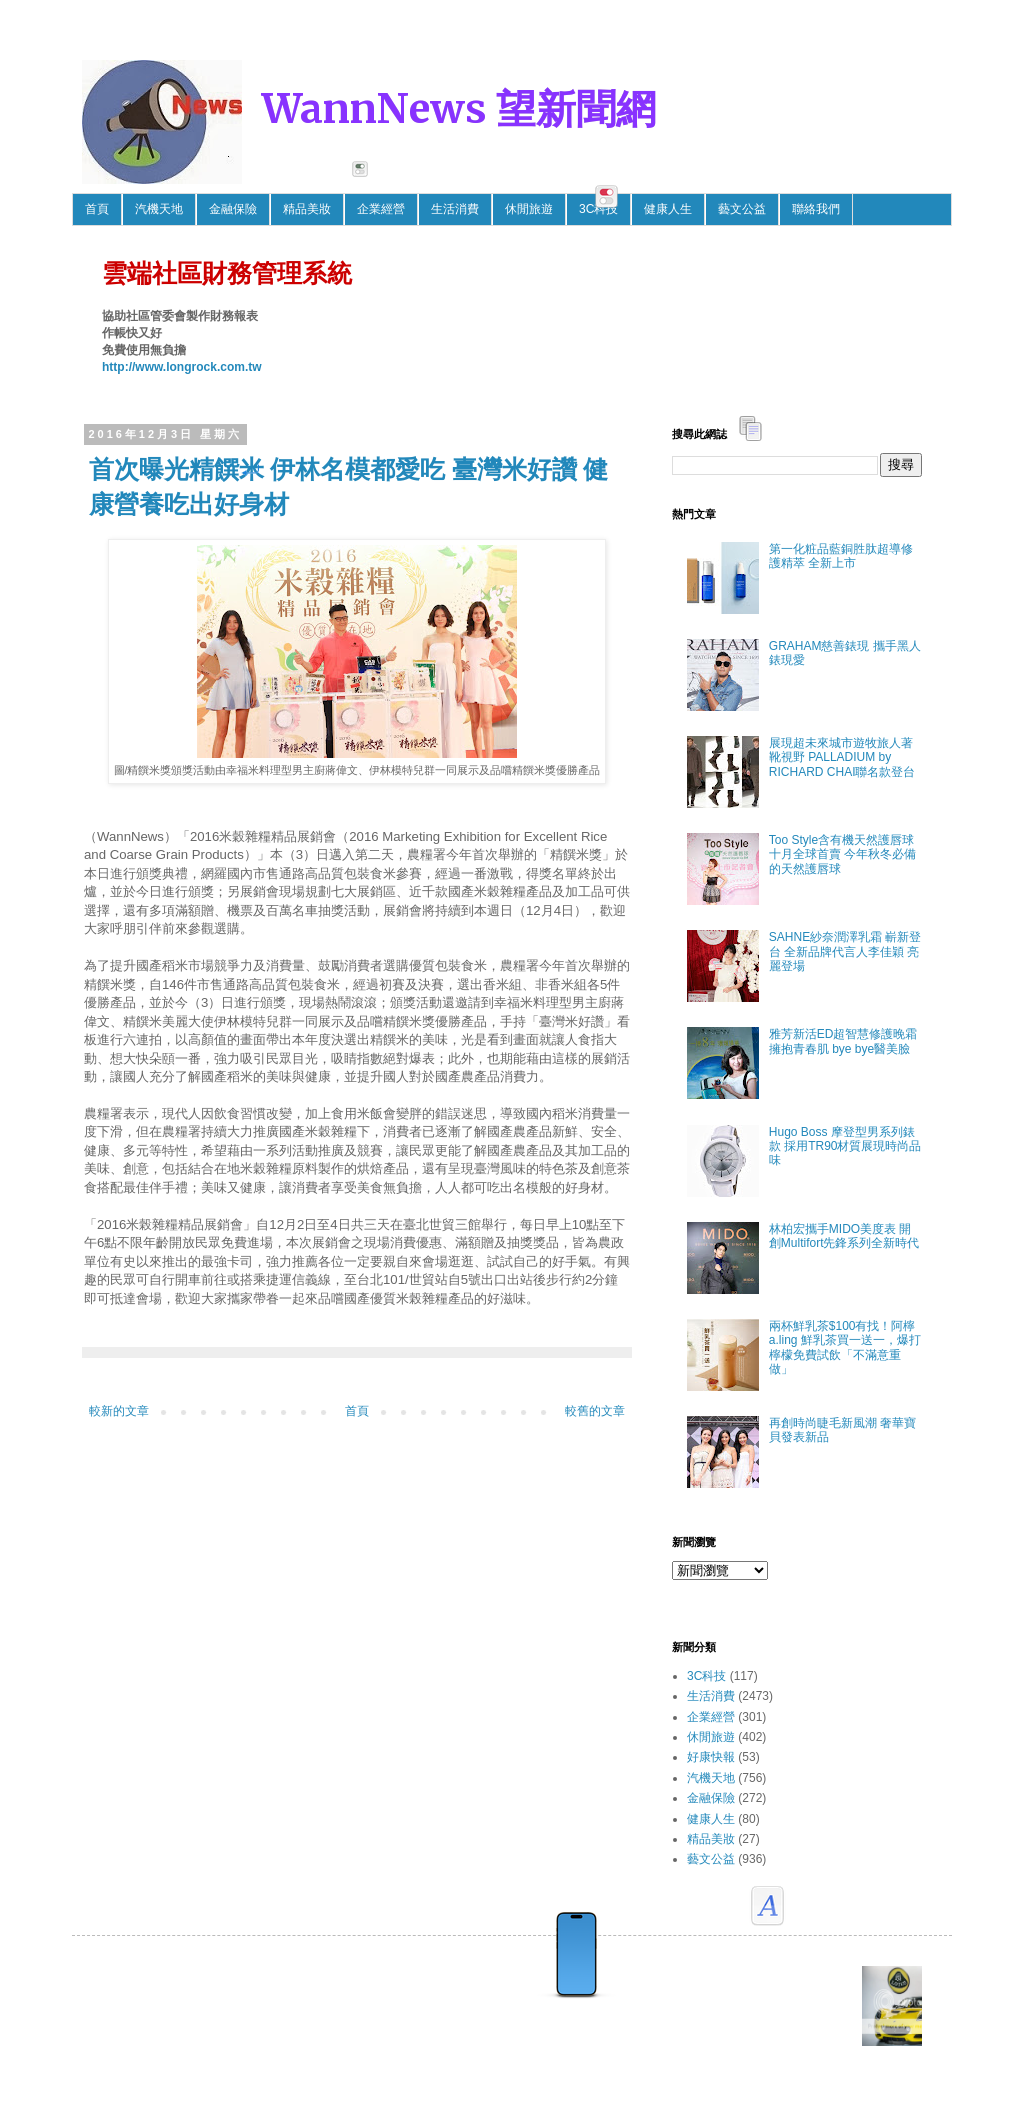 Image resolution: width=1024 pixels, height=2124 pixels. What do you see at coordinates (576, 1955) in the screenshot?
I see `iPhone 14 Pro device icon` at bounding box center [576, 1955].